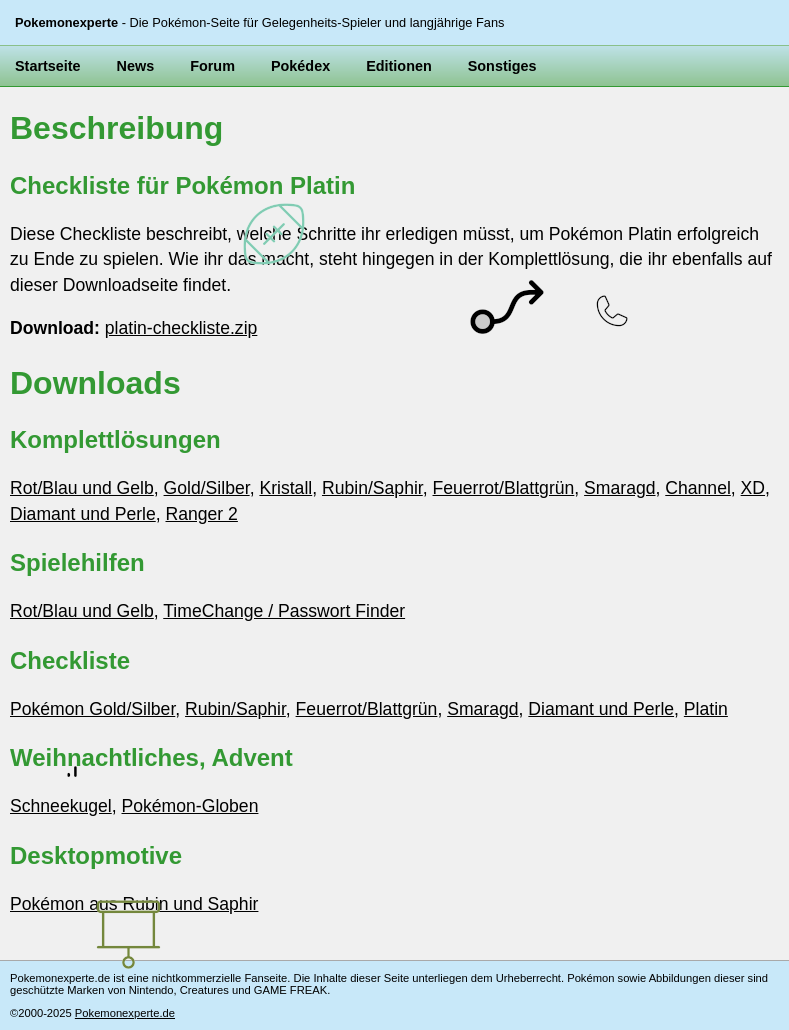  What do you see at coordinates (507, 307) in the screenshot?
I see `indicates a workflow or process flow direction` at bounding box center [507, 307].